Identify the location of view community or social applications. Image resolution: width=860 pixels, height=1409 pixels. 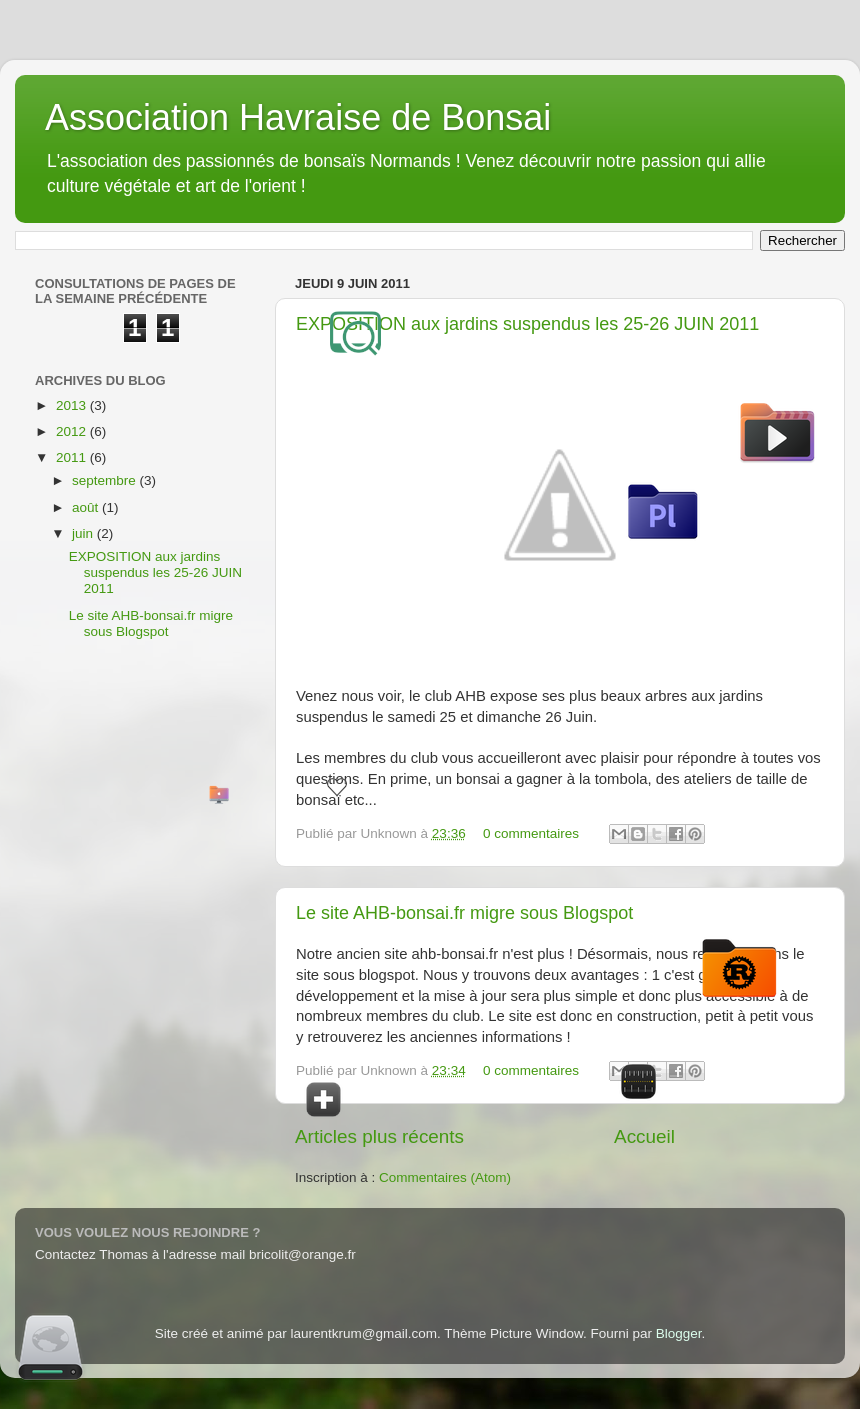
(337, 787).